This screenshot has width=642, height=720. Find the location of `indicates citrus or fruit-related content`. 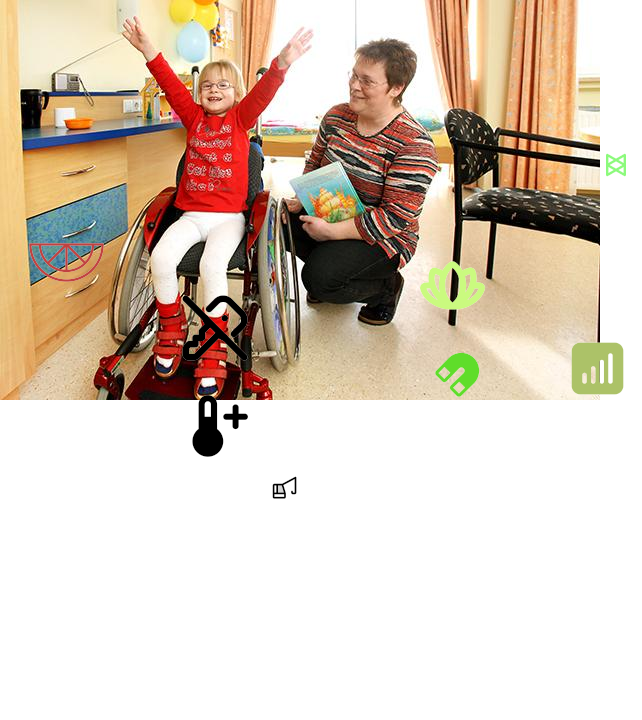

indicates citrus or fruit-related content is located at coordinates (66, 256).